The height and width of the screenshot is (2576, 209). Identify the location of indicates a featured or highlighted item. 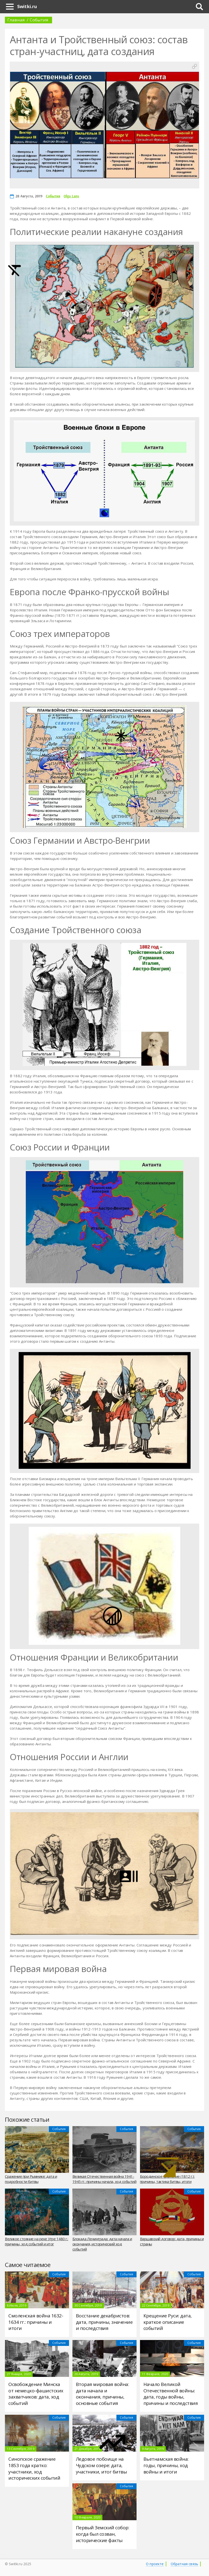
(121, 736).